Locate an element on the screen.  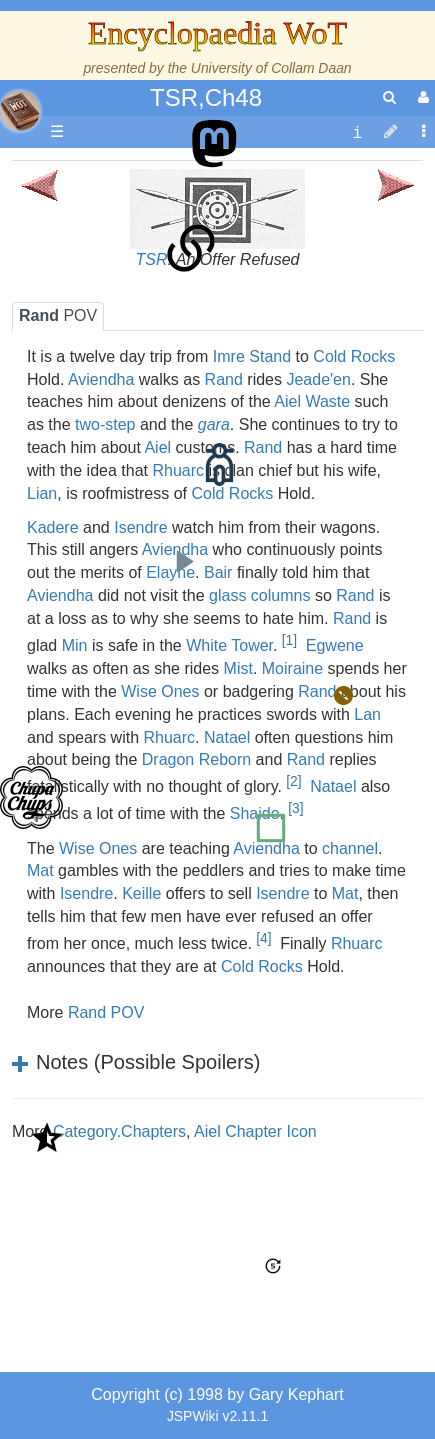
open Mastodon app is located at coordinates (213, 143).